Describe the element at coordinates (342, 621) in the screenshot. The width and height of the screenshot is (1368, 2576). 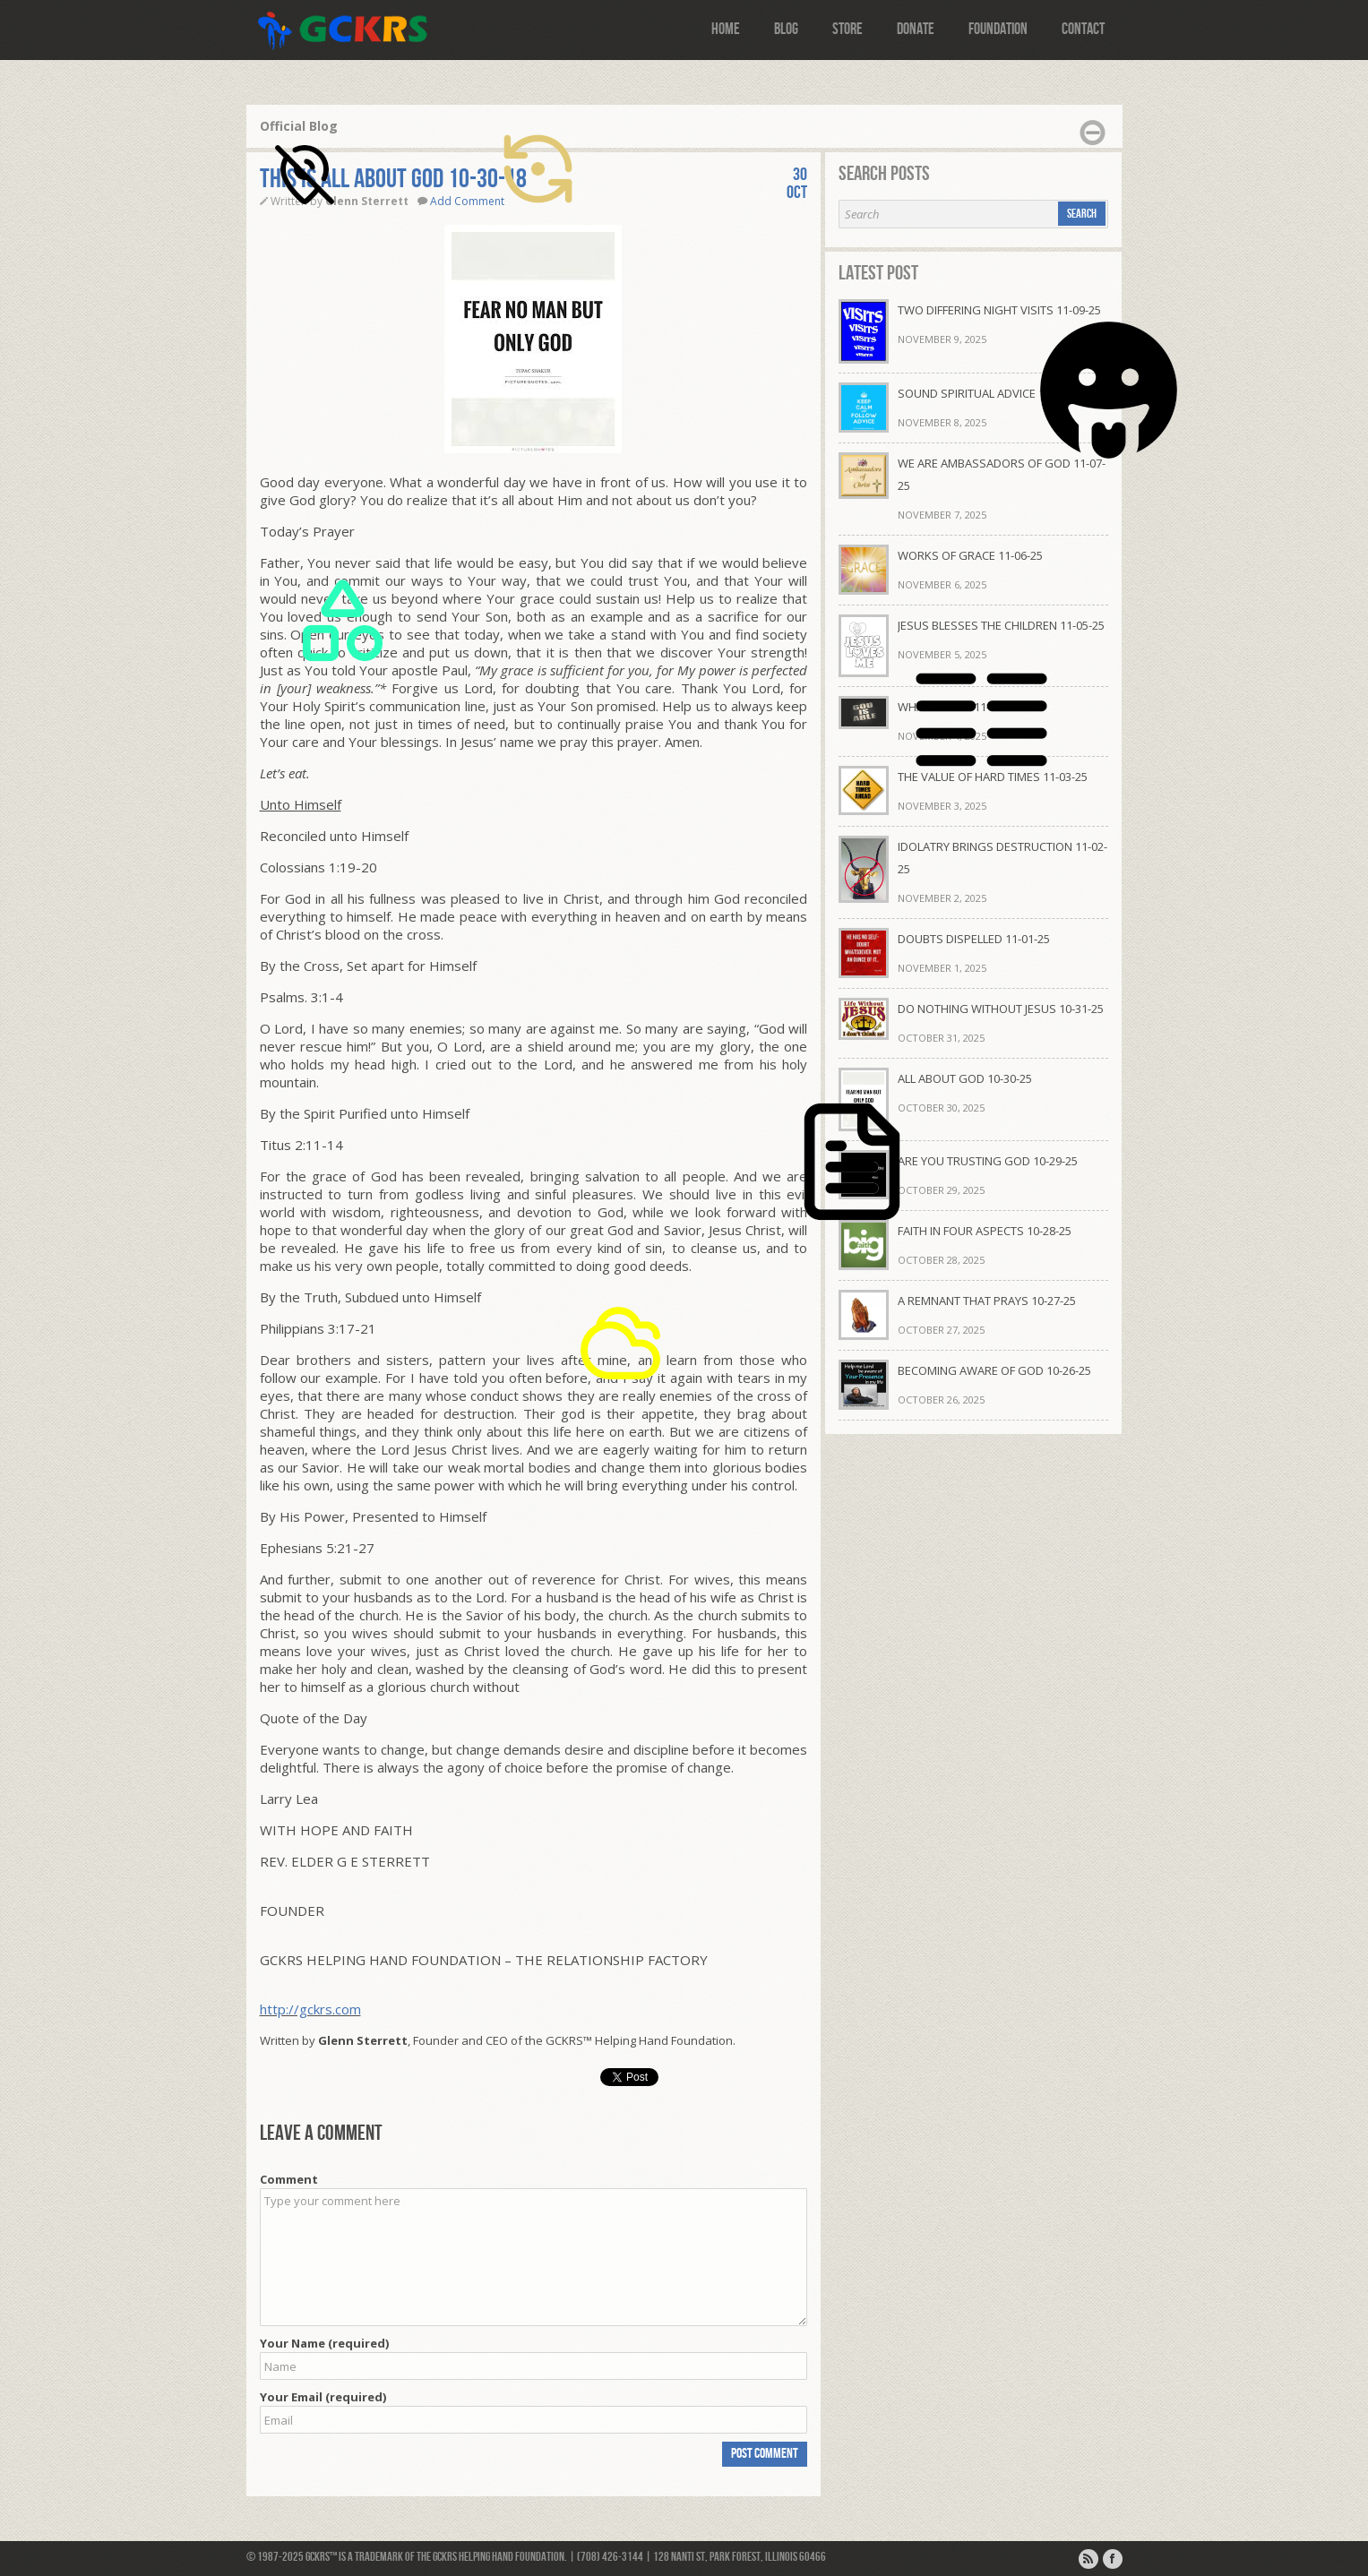
I see `access shape tools or drawing options` at that location.